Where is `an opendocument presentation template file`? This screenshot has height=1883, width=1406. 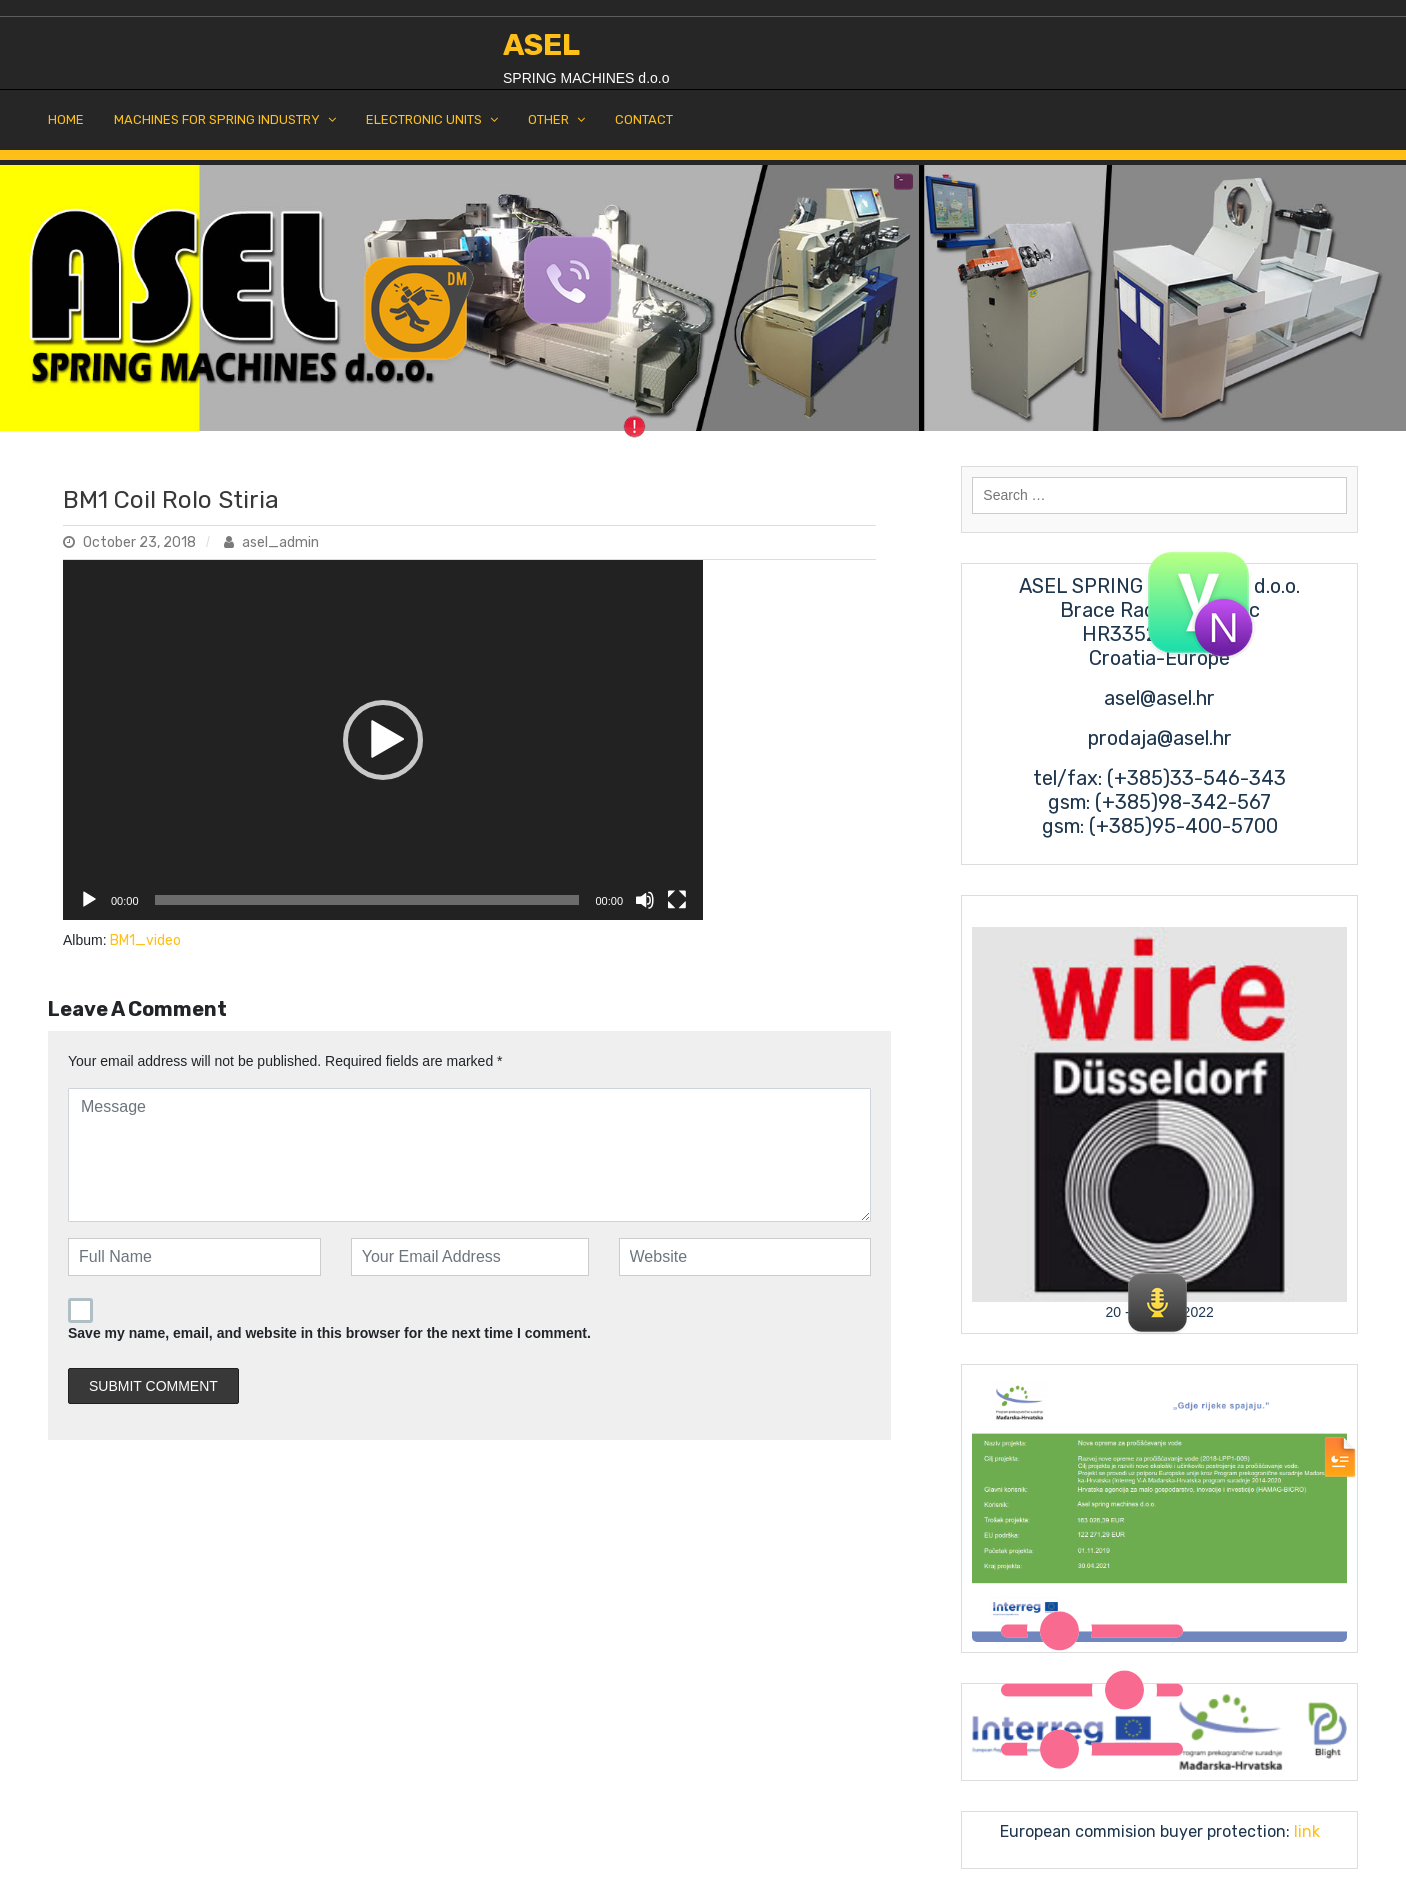 an opendocument presentation template file is located at coordinates (1340, 1458).